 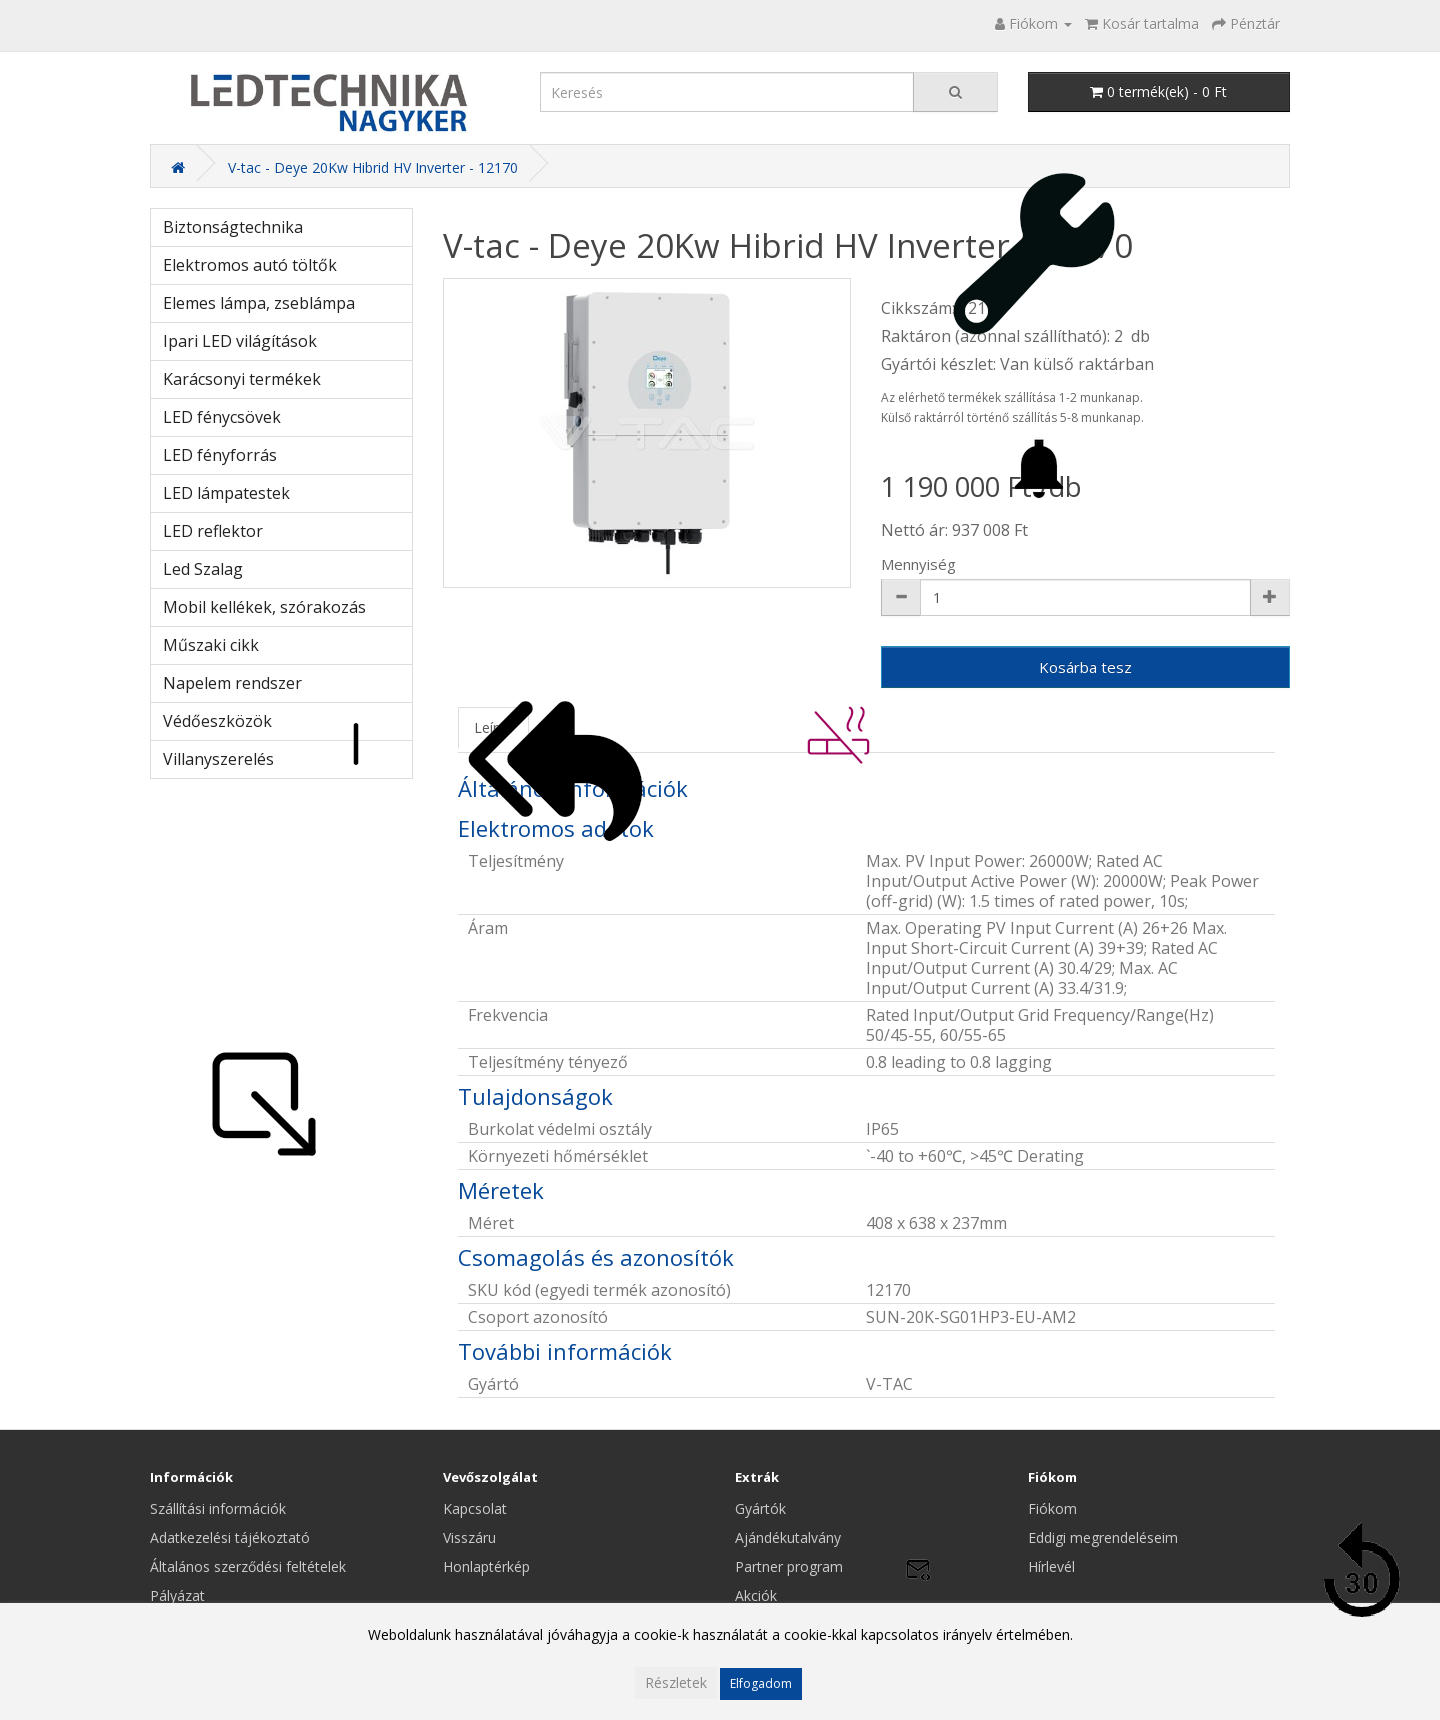 What do you see at coordinates (838, 737) in the screenshot?
I see `indicates a no smoking zone` at bounding box center [838, 737].